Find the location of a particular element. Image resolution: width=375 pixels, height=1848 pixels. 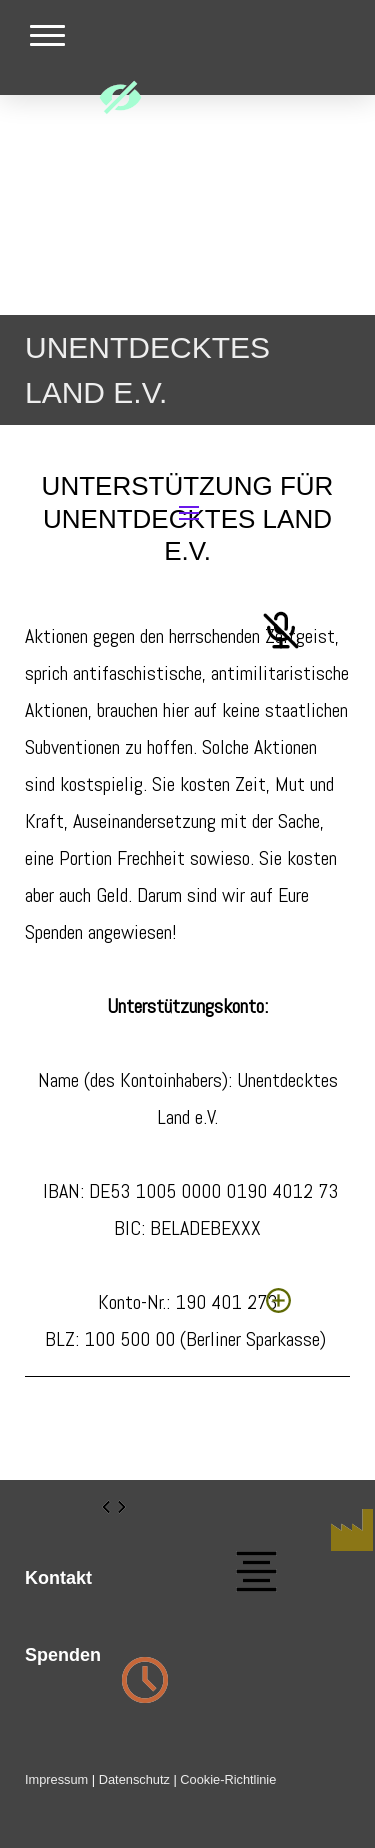

view or edit source code is located at coordinates (114, 1507).